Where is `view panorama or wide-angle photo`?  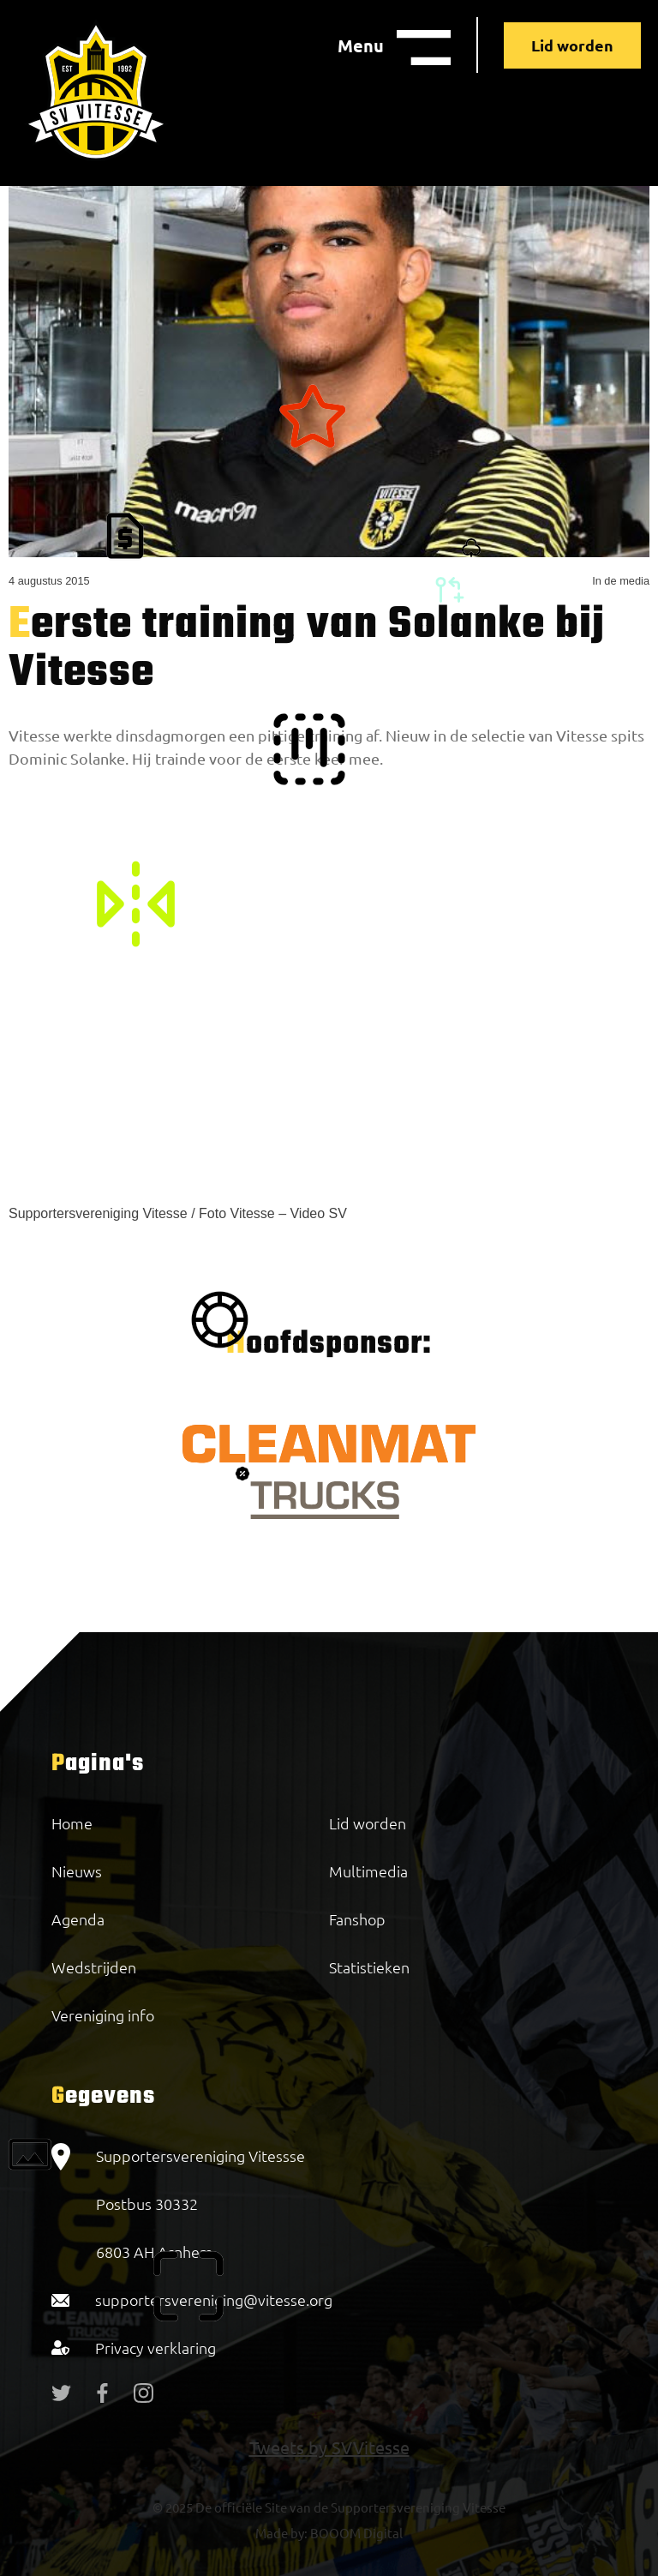
view panorama or wide-angle photo is located at coordinates (30, 2154).